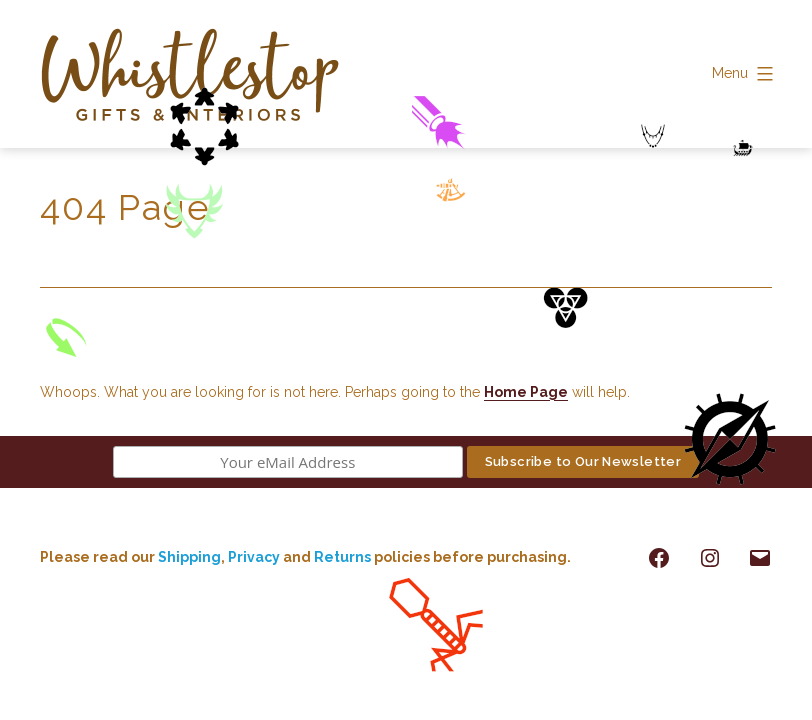 The height and width of the screenshot is (720, 812). Describe the element at coordinates (653, 136) in the screenshot. I see `view jewelry or accessories in inventory` at that location.